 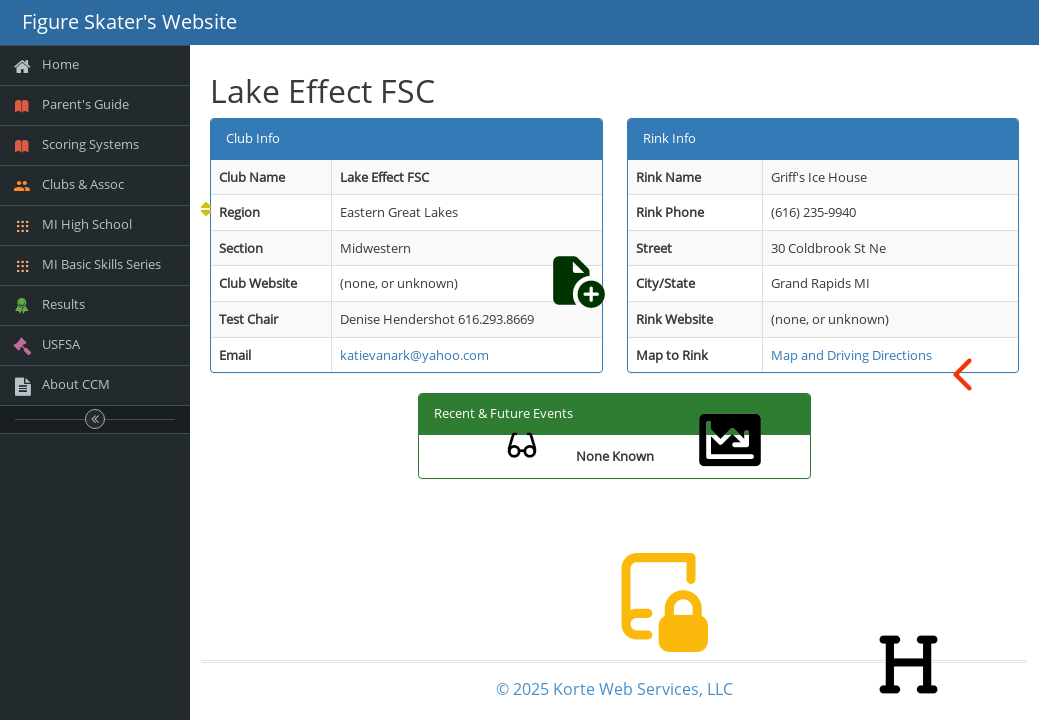 What do you see at coordinates (206, 209) in the screenshot?
I see `sort items in no particular order` at bounding box center [206, 209].